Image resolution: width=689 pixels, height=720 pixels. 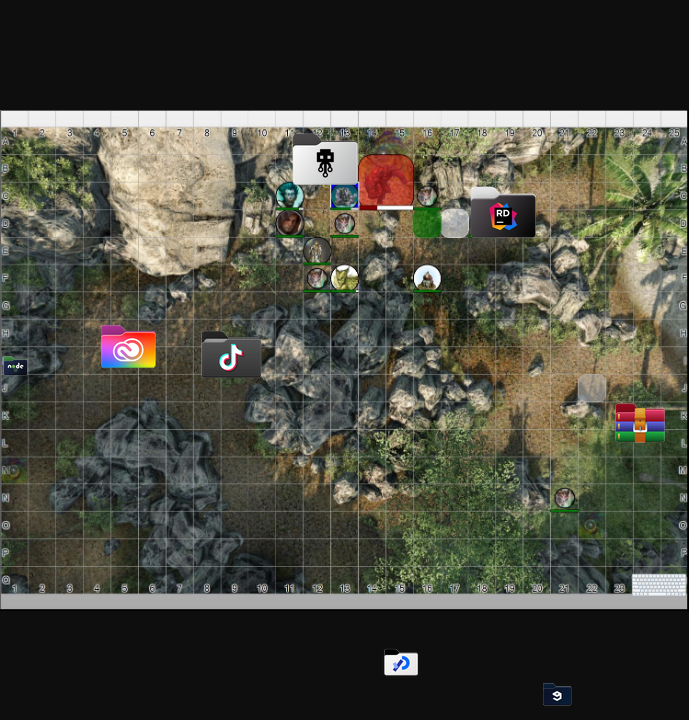 I want to click on connect a bluetooth keyboard, so click(x=659, y=585).